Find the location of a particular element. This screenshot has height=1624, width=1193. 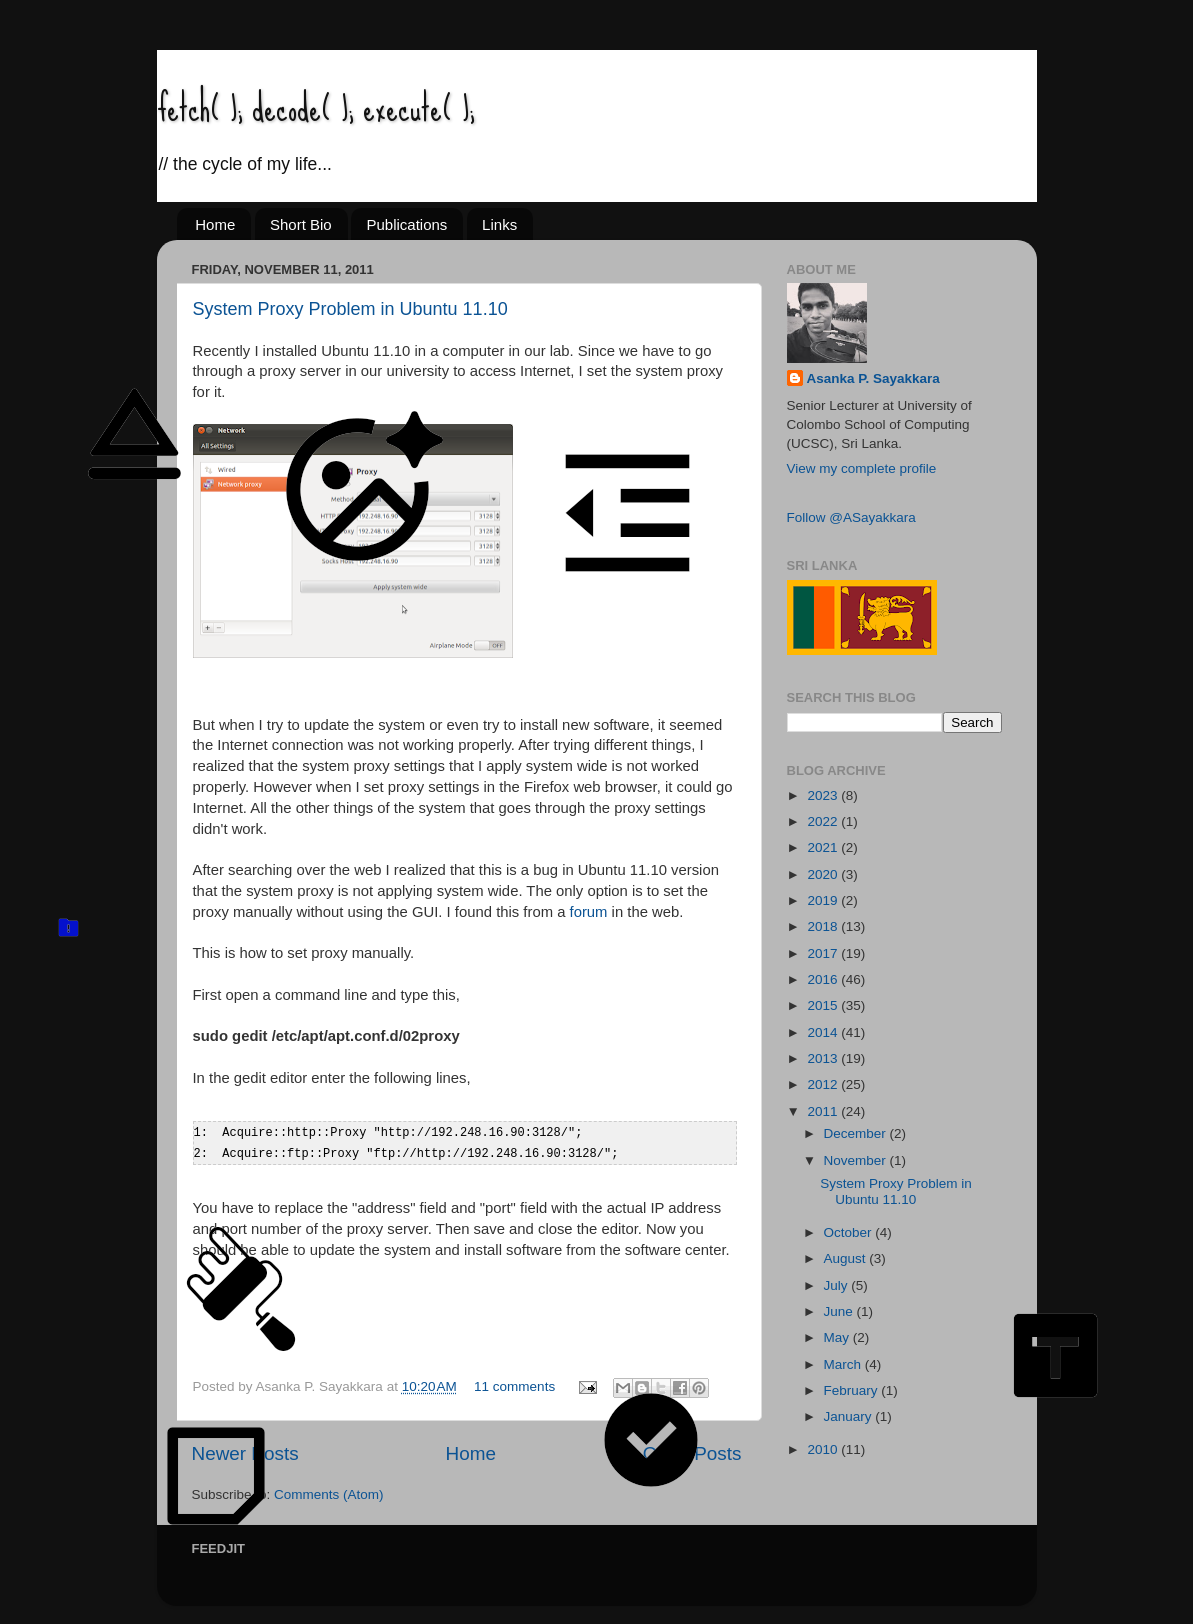

renovate dependency automation service is located at coordinates (241, 1289).